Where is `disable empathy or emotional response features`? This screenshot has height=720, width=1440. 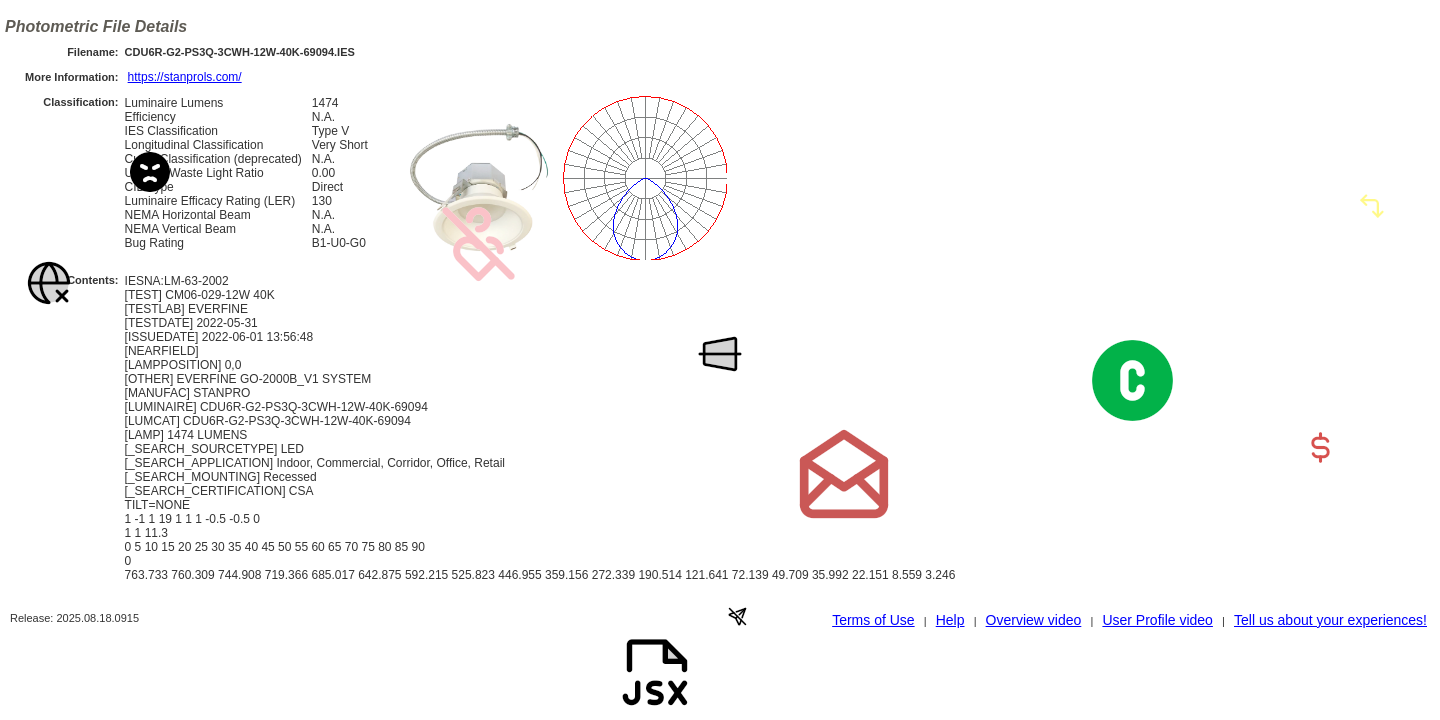
disable empathy or emotional response features is located at coordinates (478, 243).